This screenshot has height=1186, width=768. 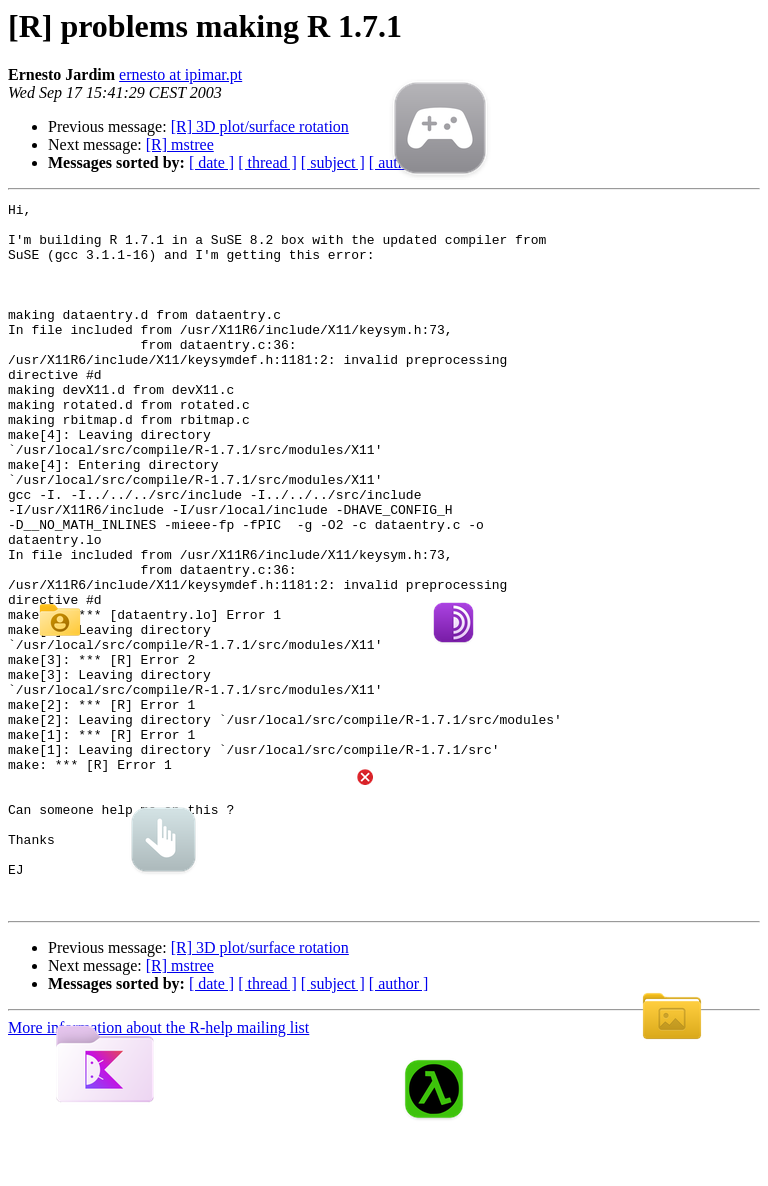 I want to click on open kotlin android project folder, so click(x=104, y=1066).